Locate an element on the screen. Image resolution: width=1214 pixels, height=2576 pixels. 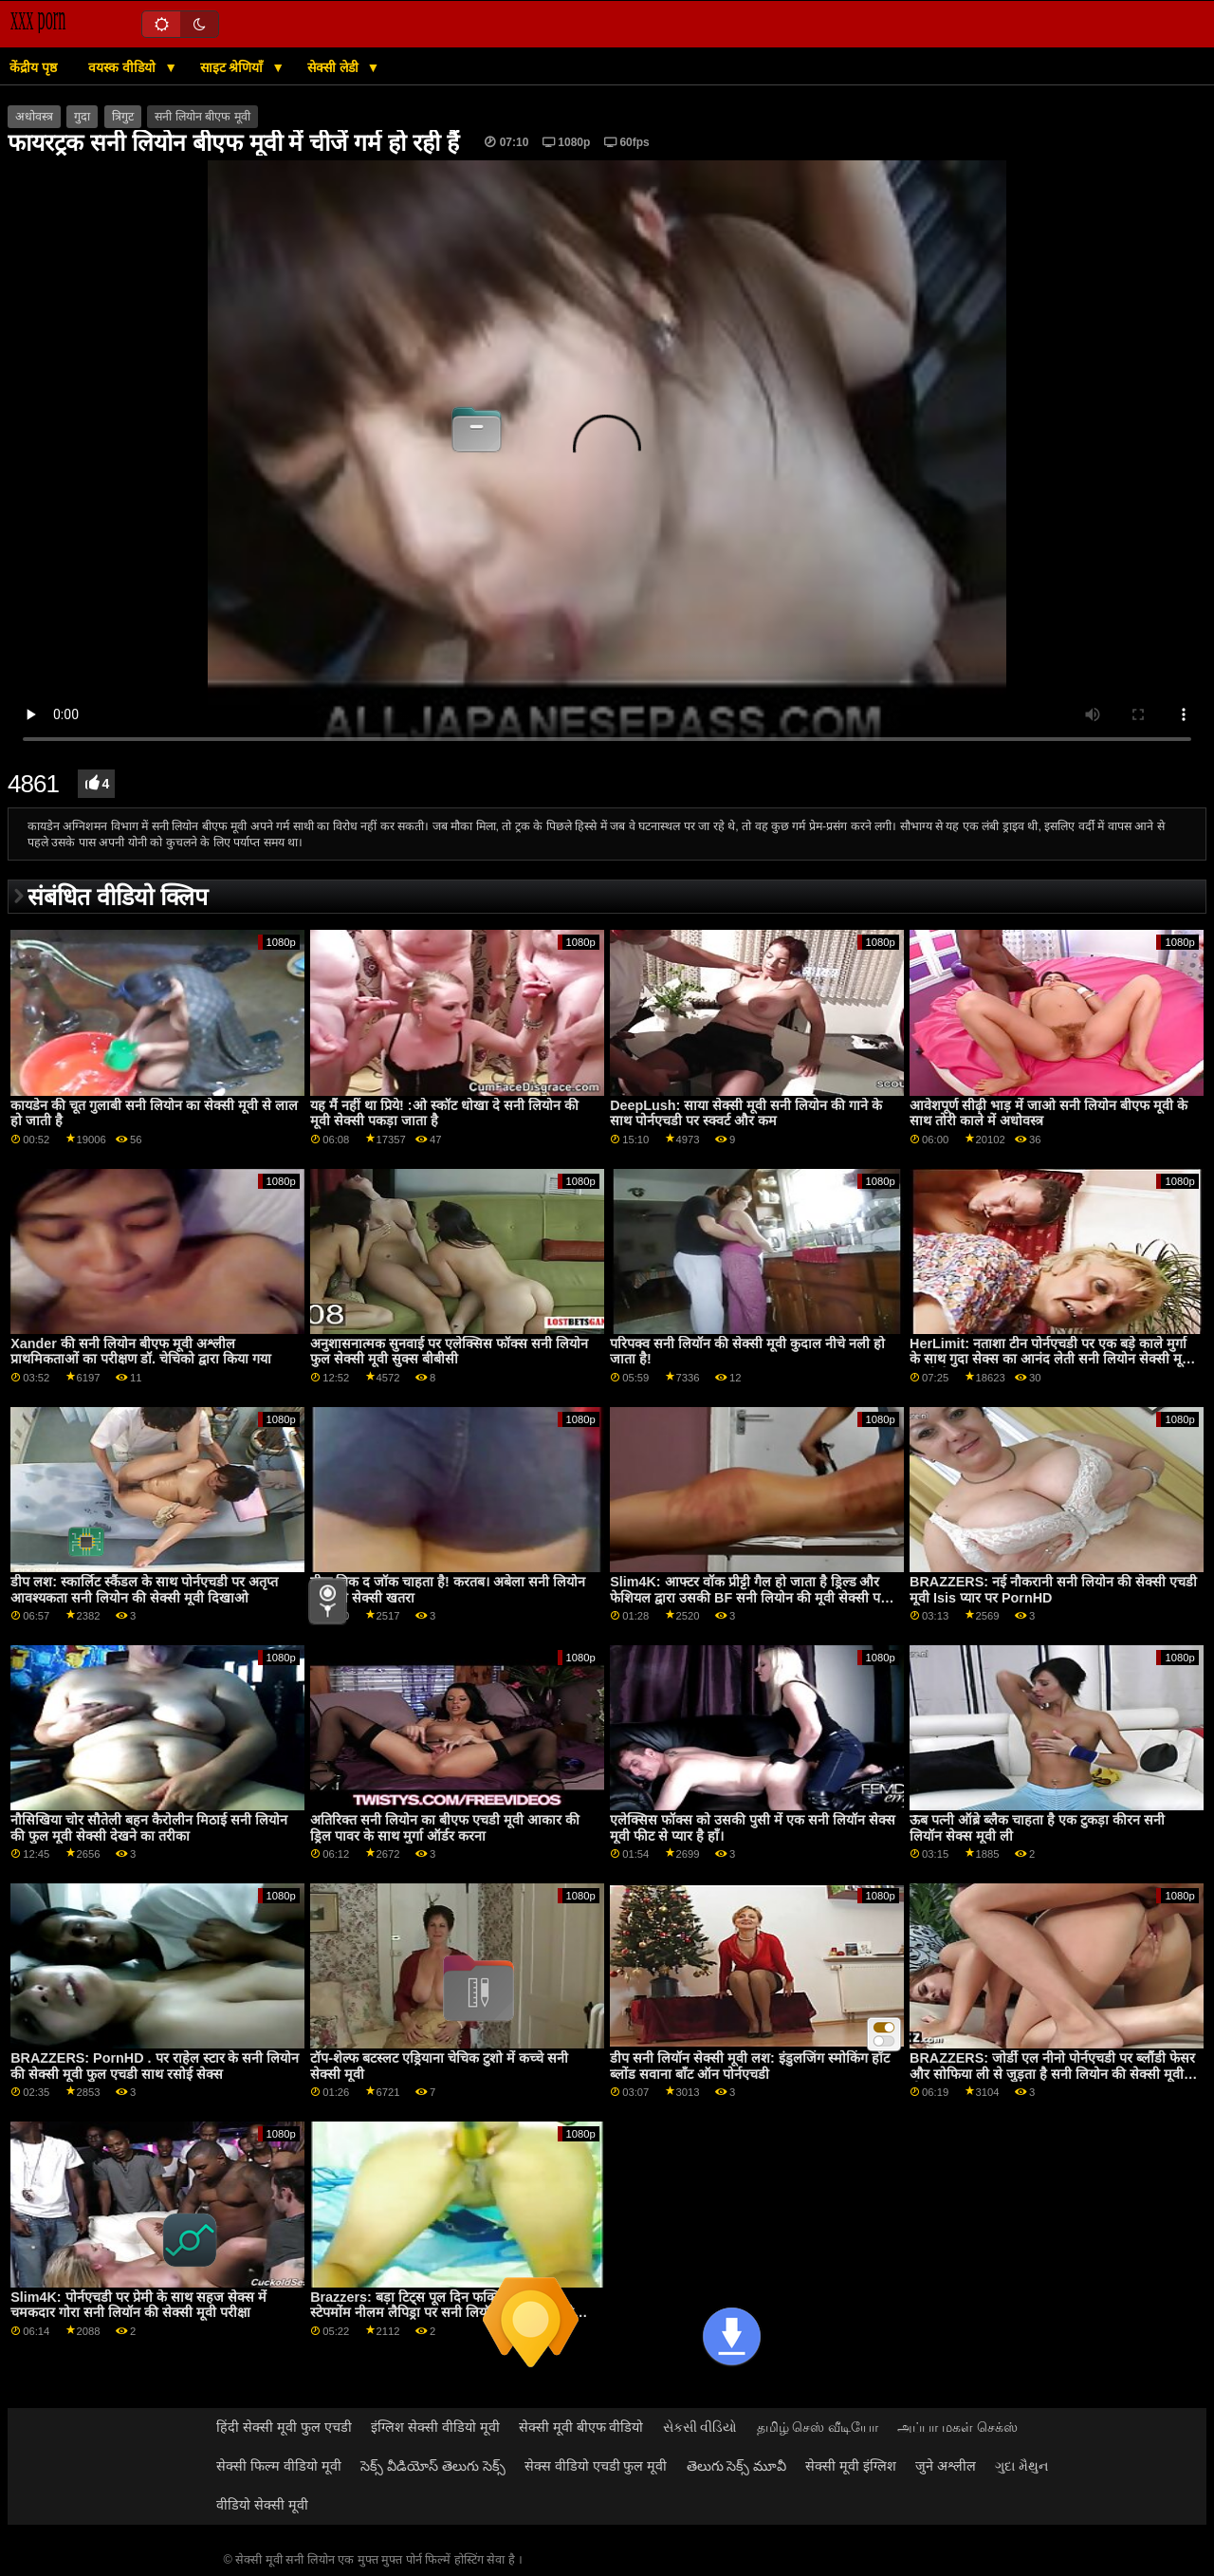
open cpu-x system information app is located at coordinates (86, 1542).